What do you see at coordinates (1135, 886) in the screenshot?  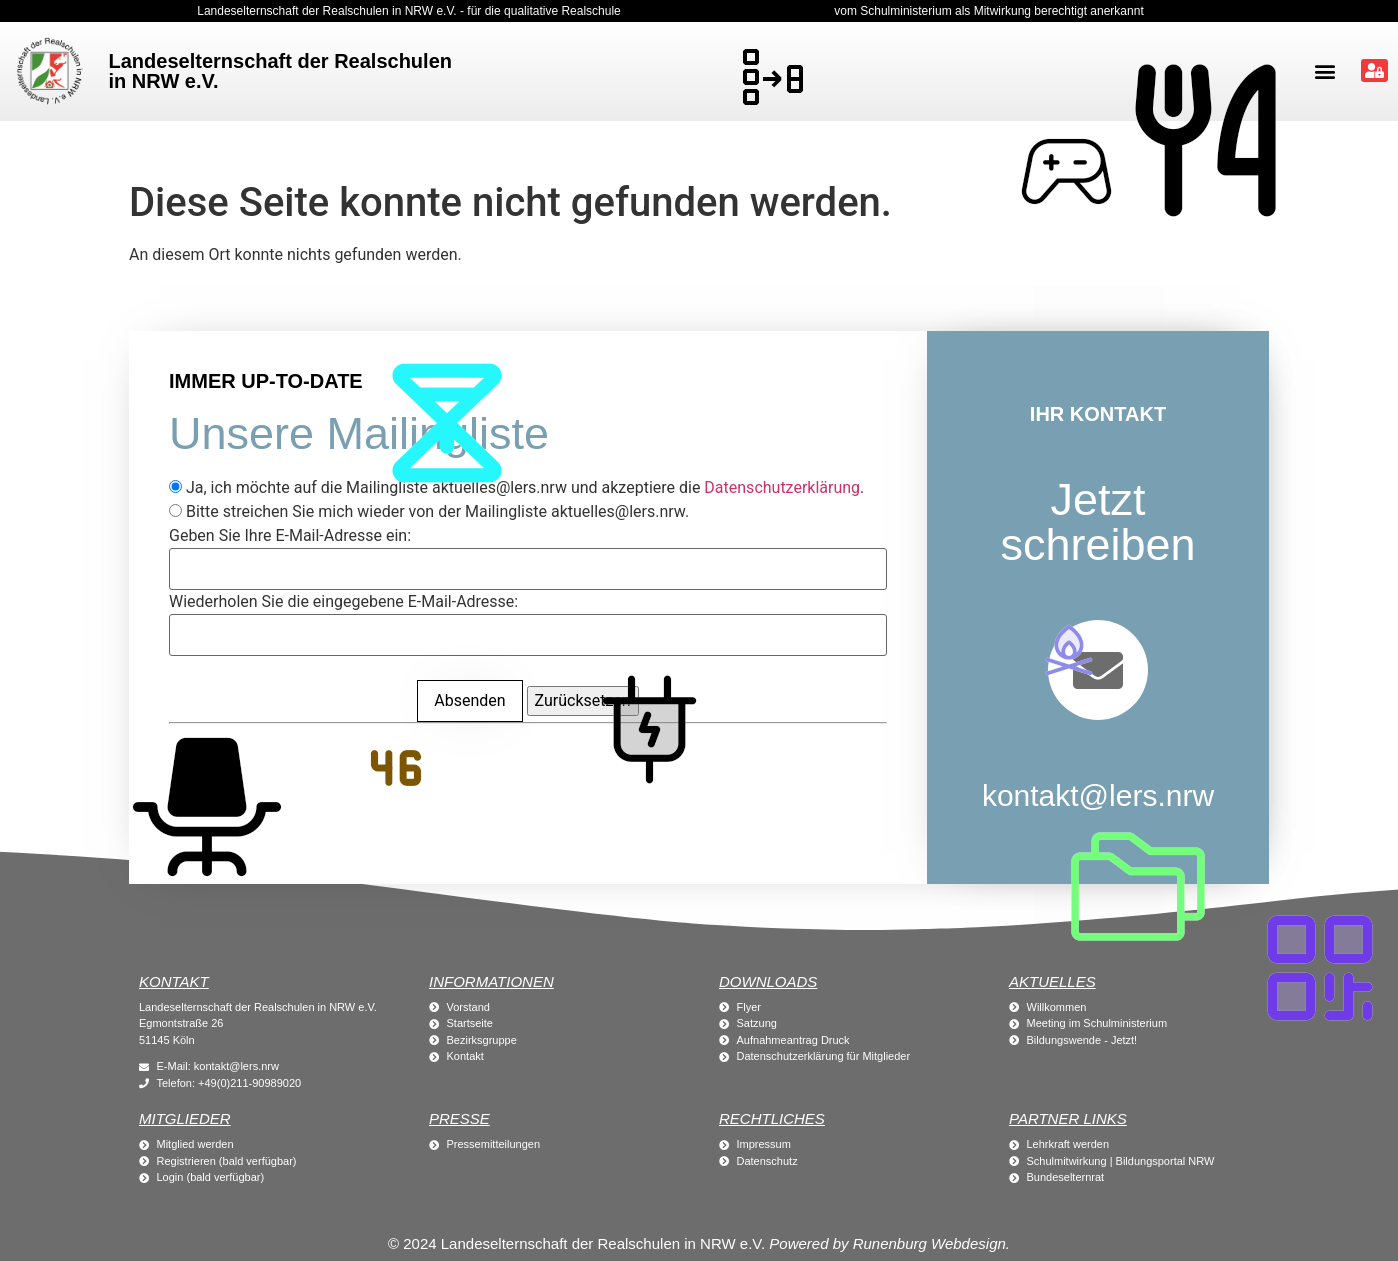 I see `browse all folders` at bounding box center [1135, 886].